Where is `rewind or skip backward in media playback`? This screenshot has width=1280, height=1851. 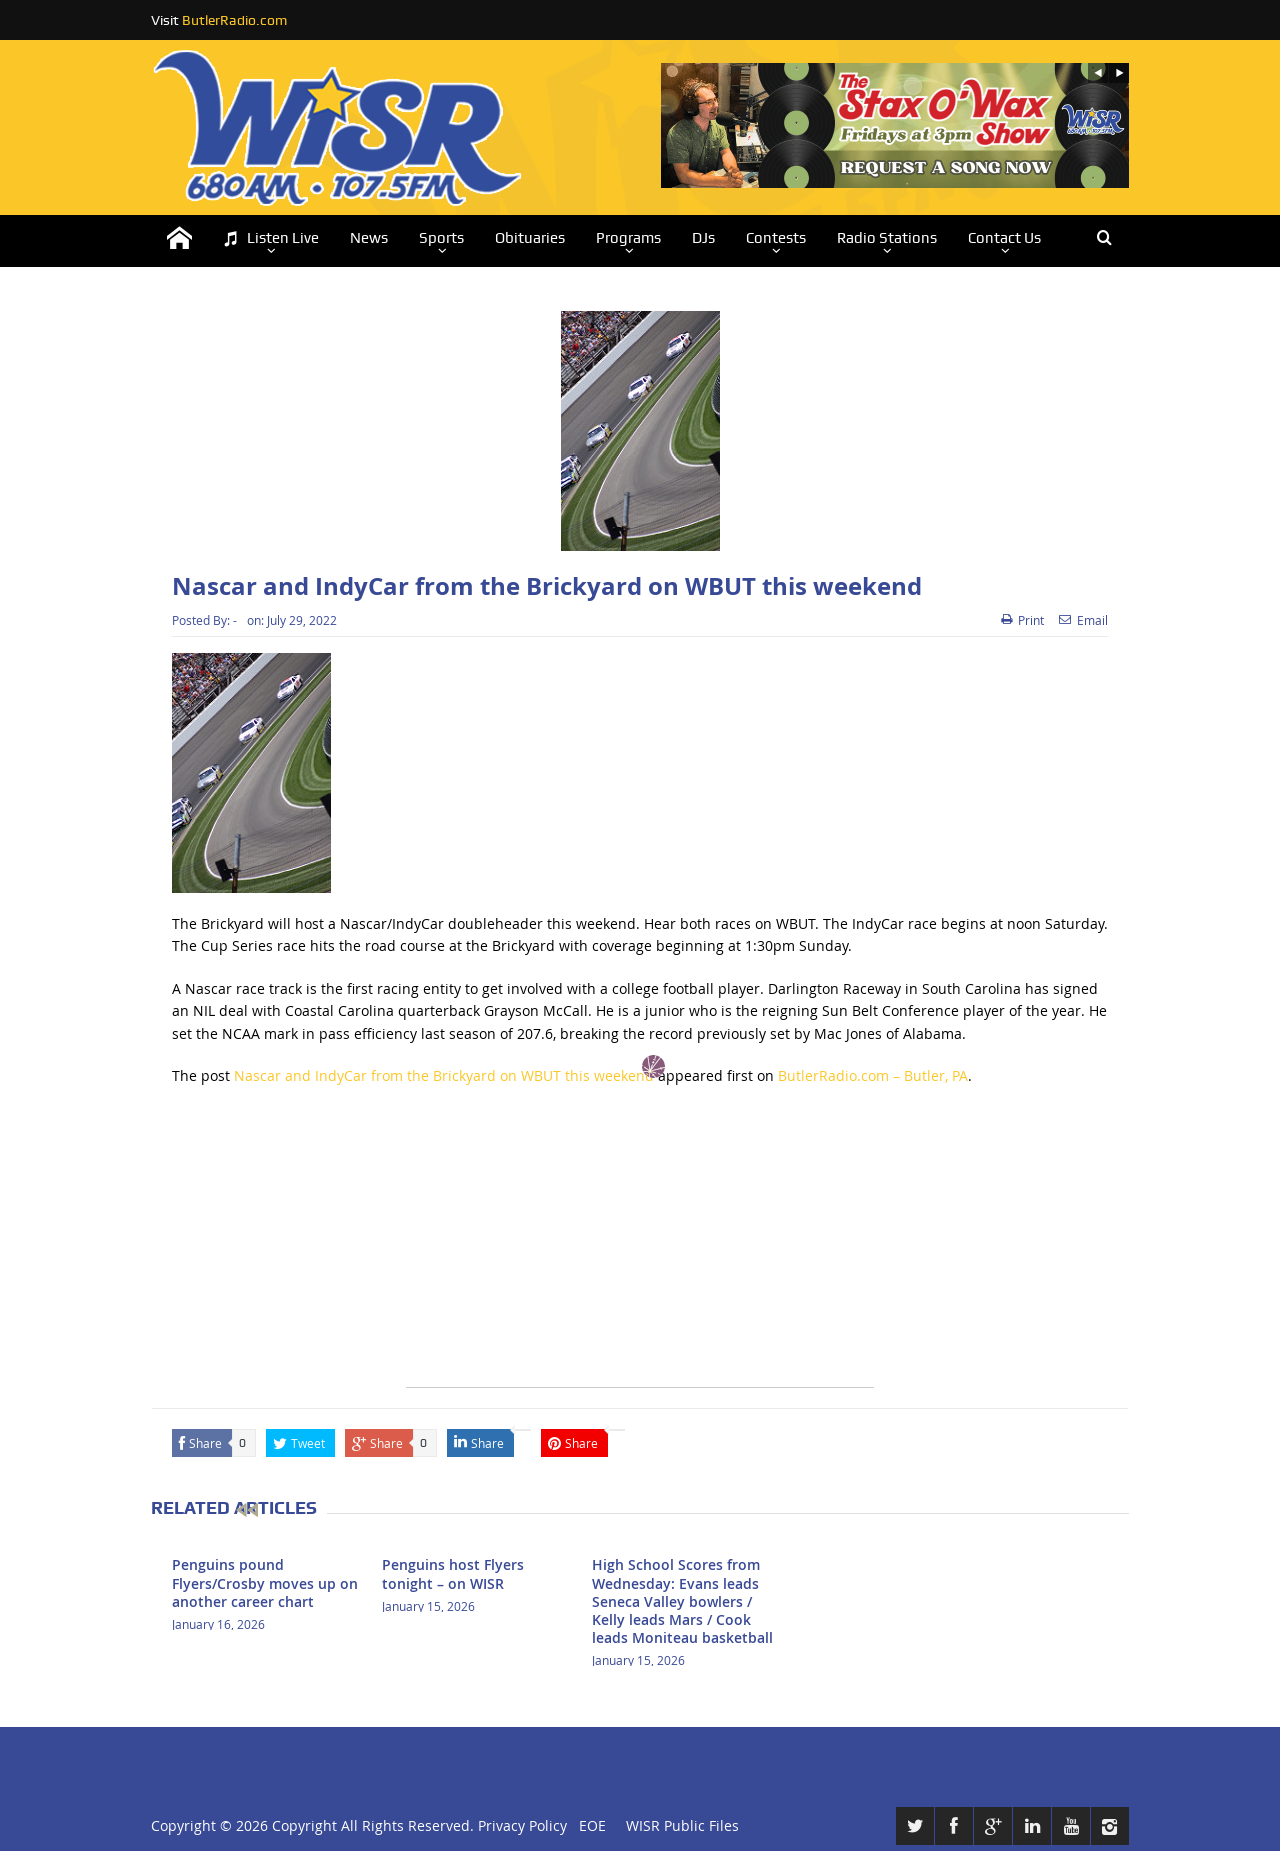 rewind or skip backward in media playback is located at coordinates (248, 1510).